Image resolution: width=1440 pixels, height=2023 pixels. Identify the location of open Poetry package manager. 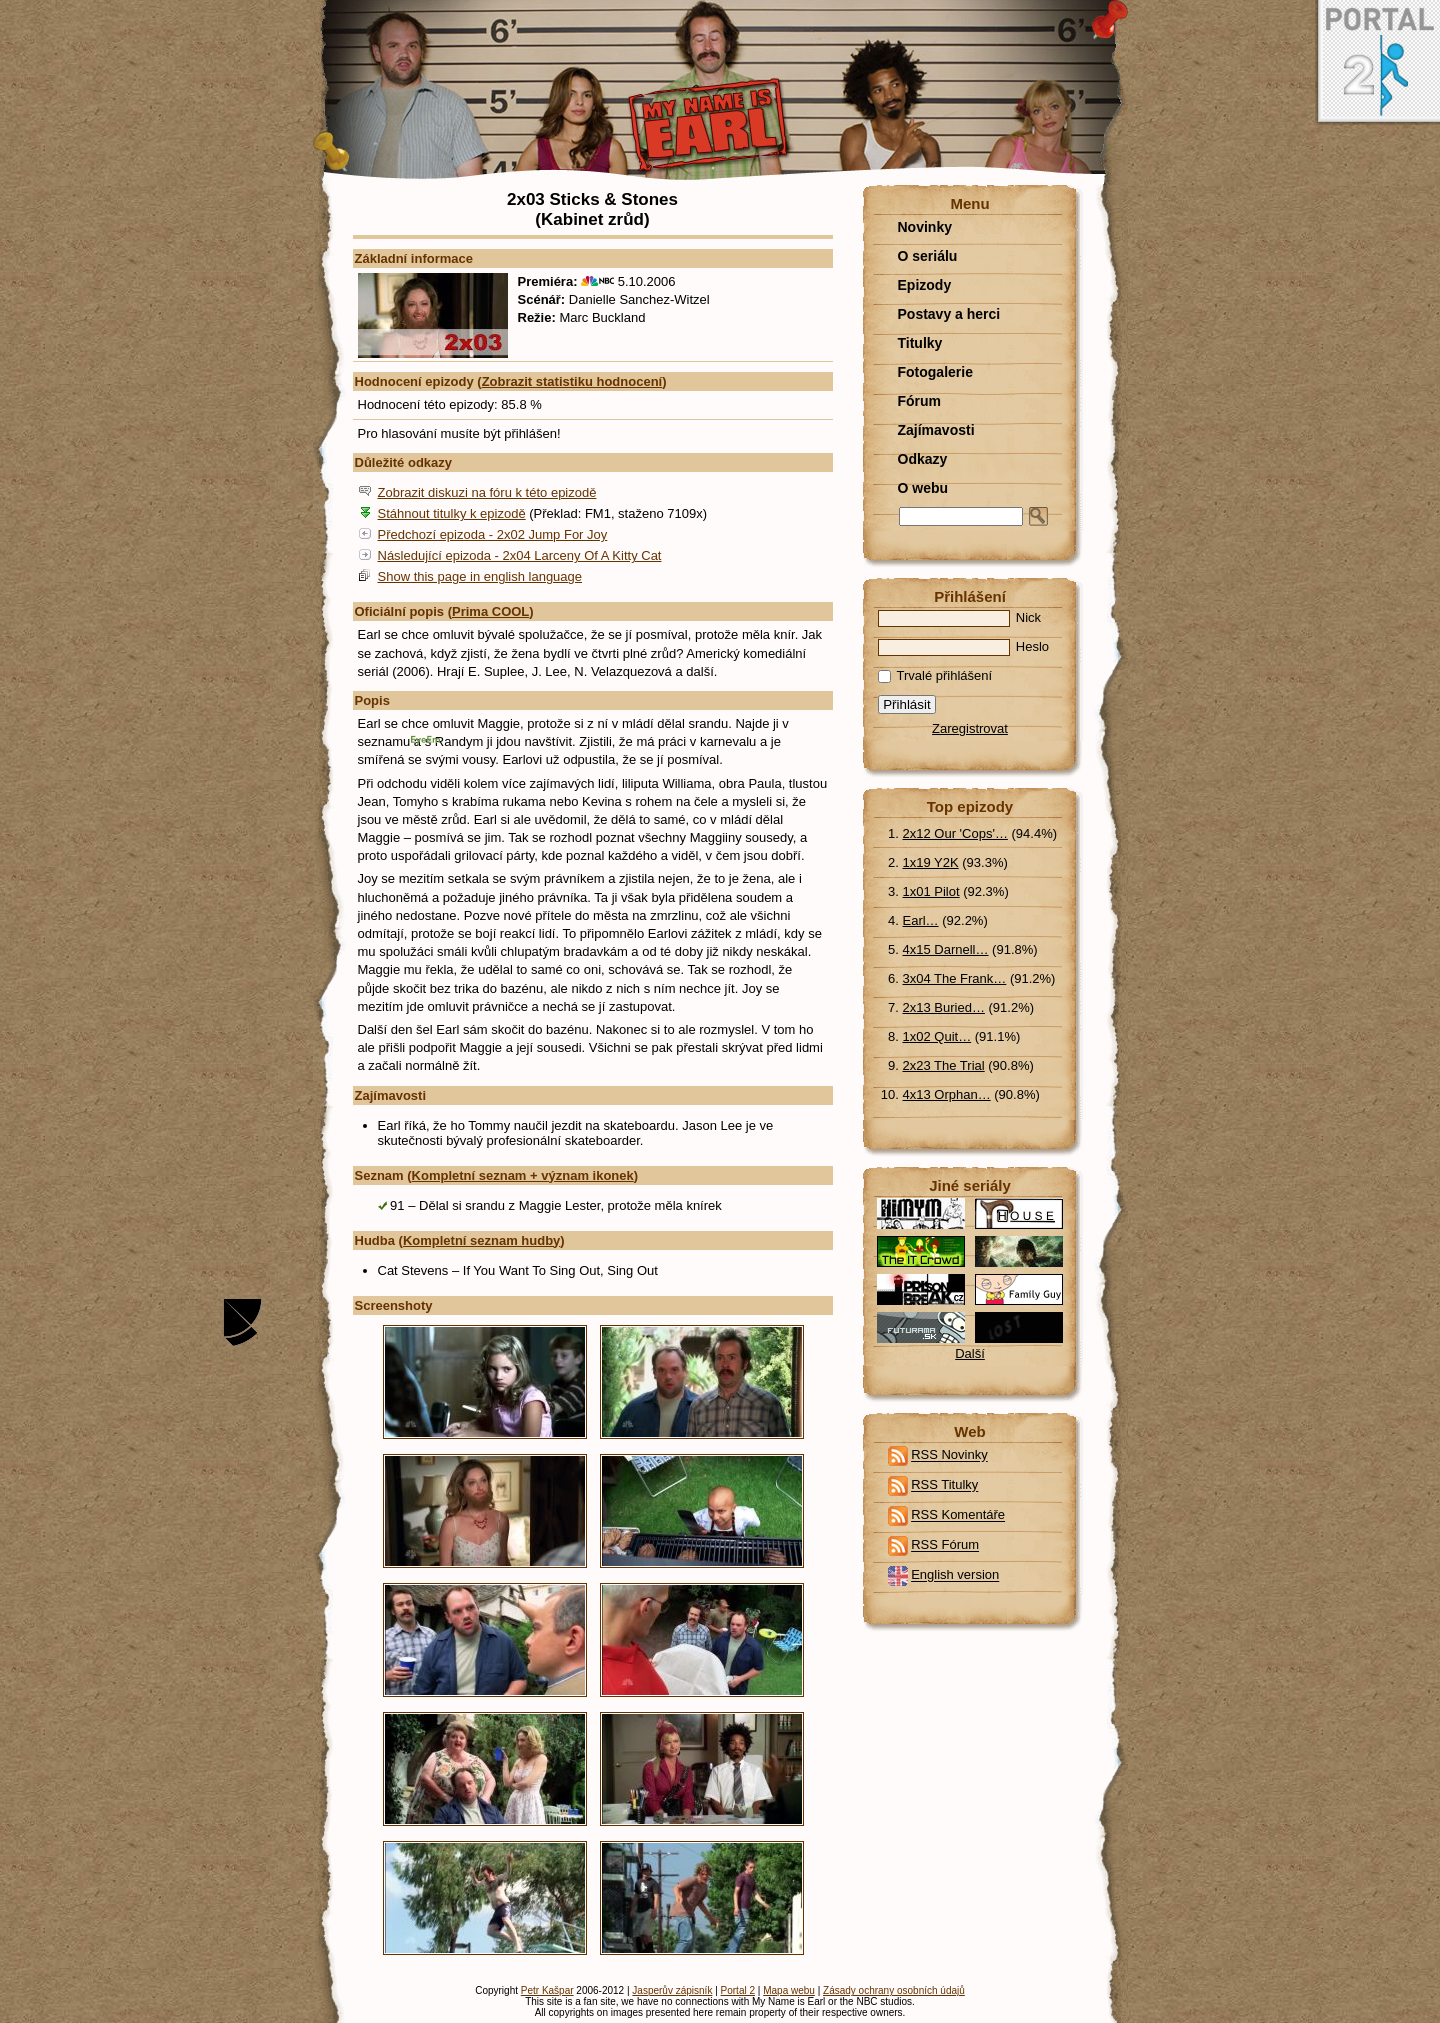
(242, 1322).